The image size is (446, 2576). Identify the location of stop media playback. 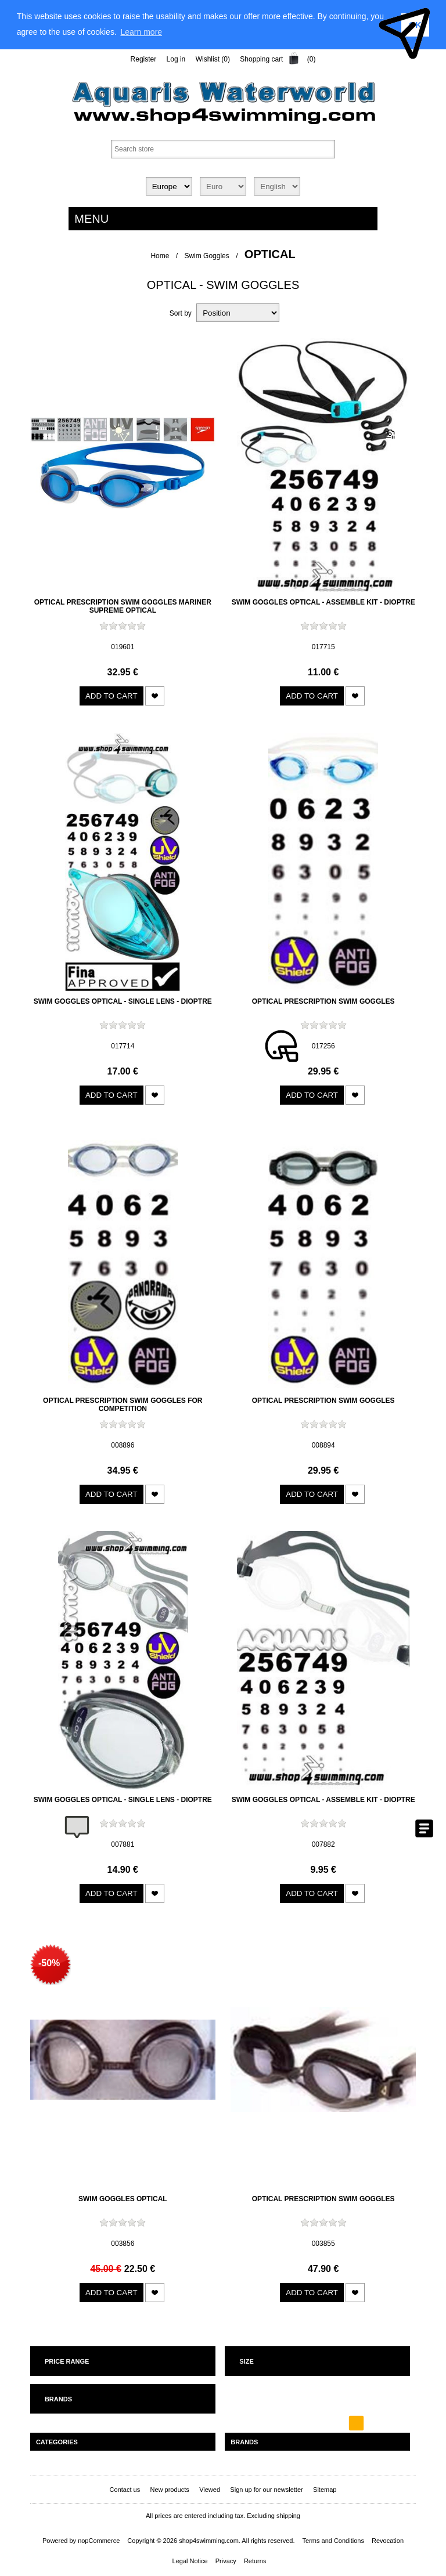
(356, 2423).